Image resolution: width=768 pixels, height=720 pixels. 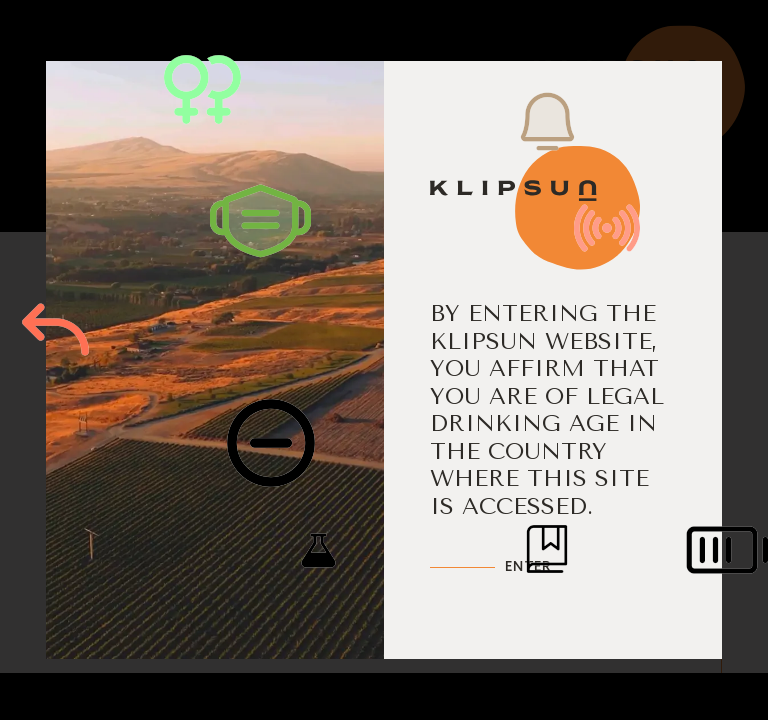 I want to click on reply to a message, so click(x=55, y=329).